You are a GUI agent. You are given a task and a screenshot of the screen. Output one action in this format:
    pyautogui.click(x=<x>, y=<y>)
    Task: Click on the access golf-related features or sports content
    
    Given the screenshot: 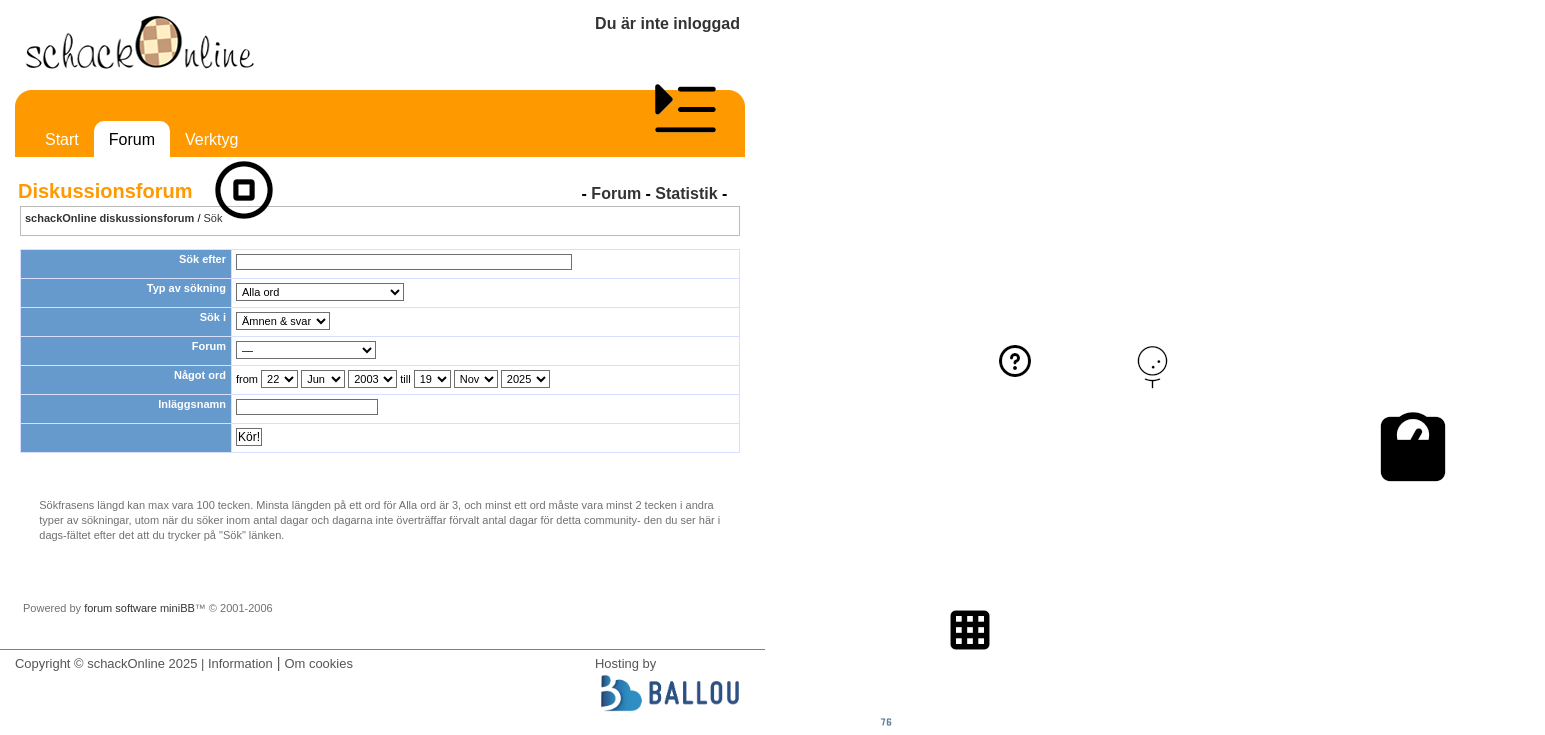 What is the action you would take?
    pyautogui.click(x=1152, y=366)
    